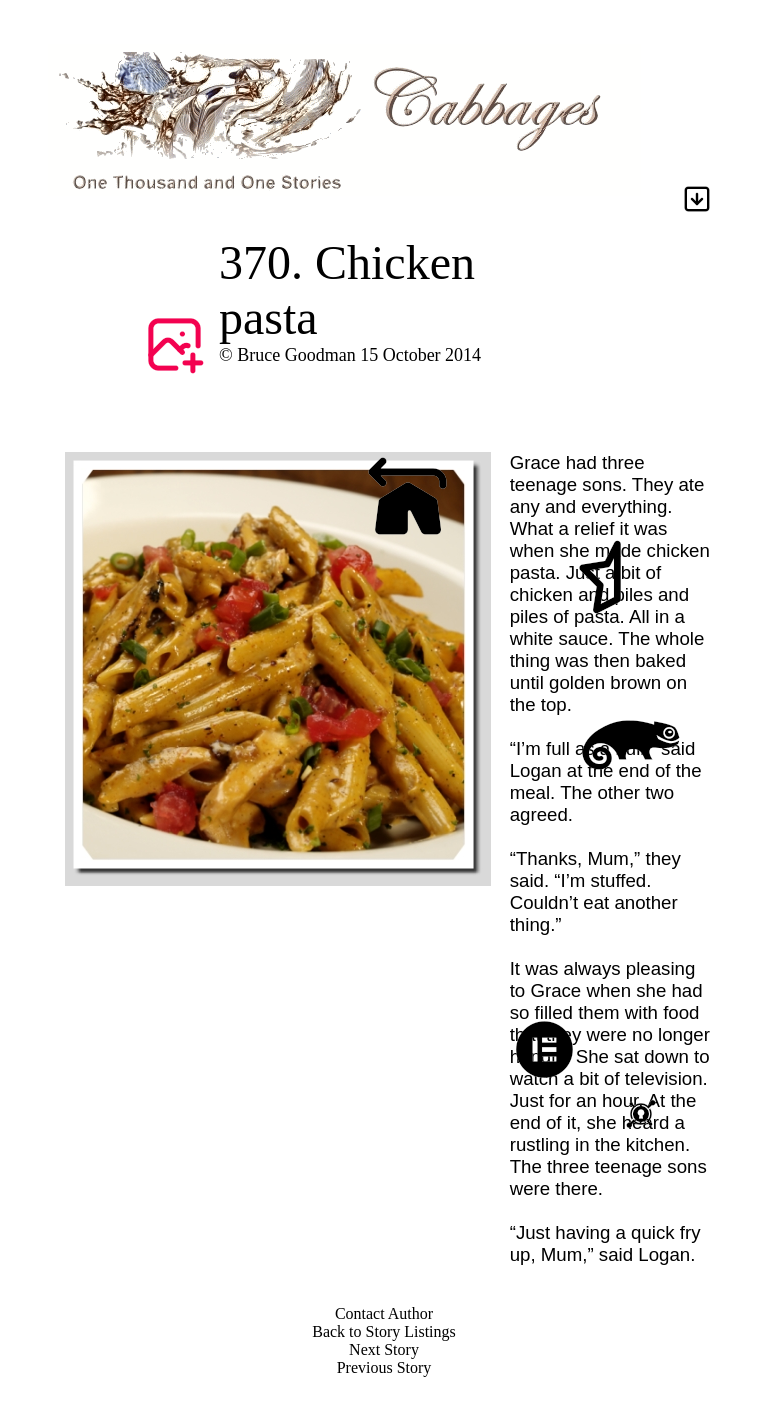 The height and width of the screenshot is (1421, 768). Describe the element at coordinates (408, 496) in the screenshot. I see `return to campsite or base location` at that location.